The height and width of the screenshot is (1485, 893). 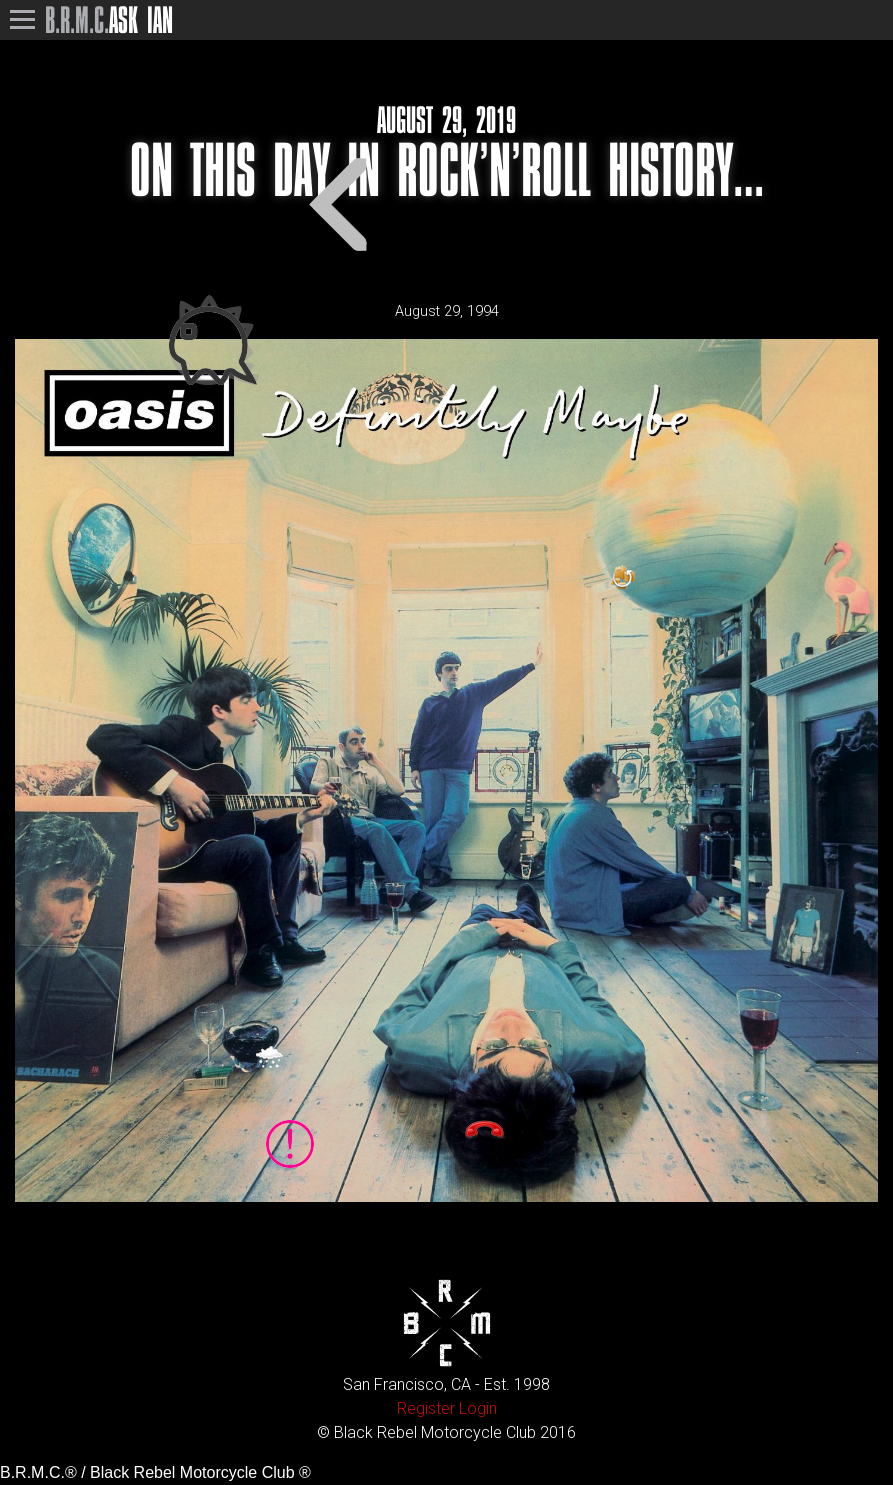 I want to click on end the current call, so click(x=484, y=1123).